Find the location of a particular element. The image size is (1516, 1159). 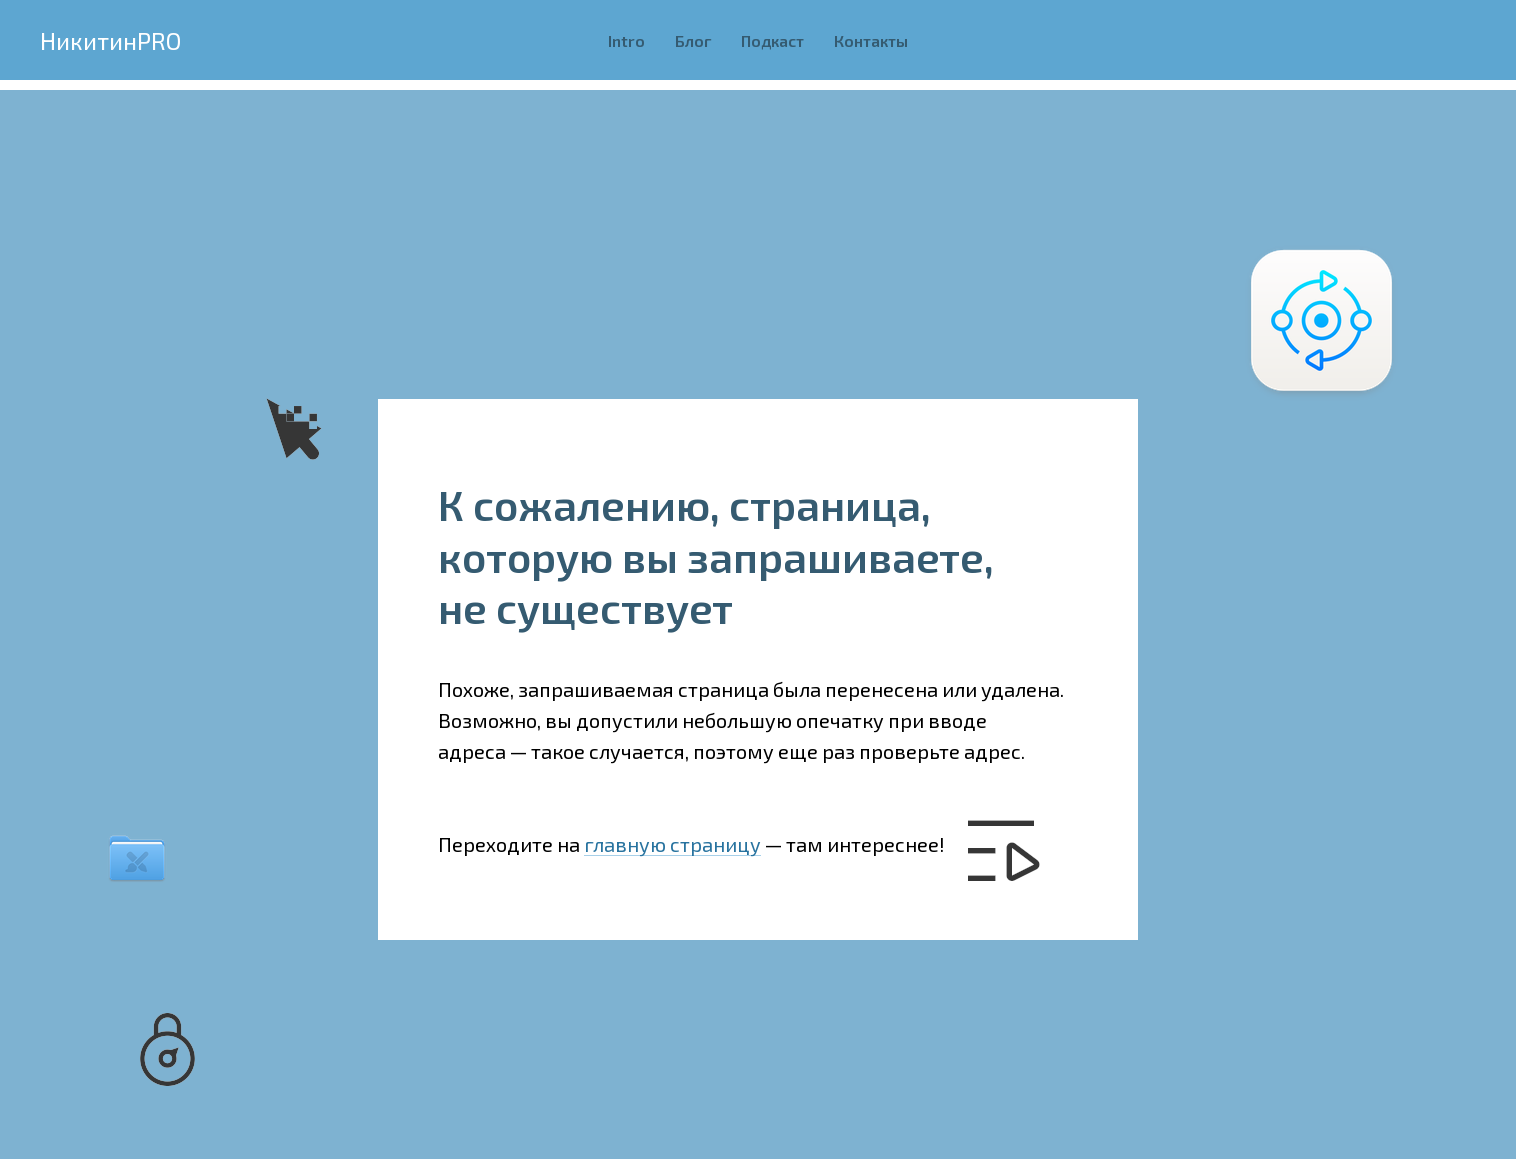

open coolero cooling system control app is located at coordinates (1321, 320).